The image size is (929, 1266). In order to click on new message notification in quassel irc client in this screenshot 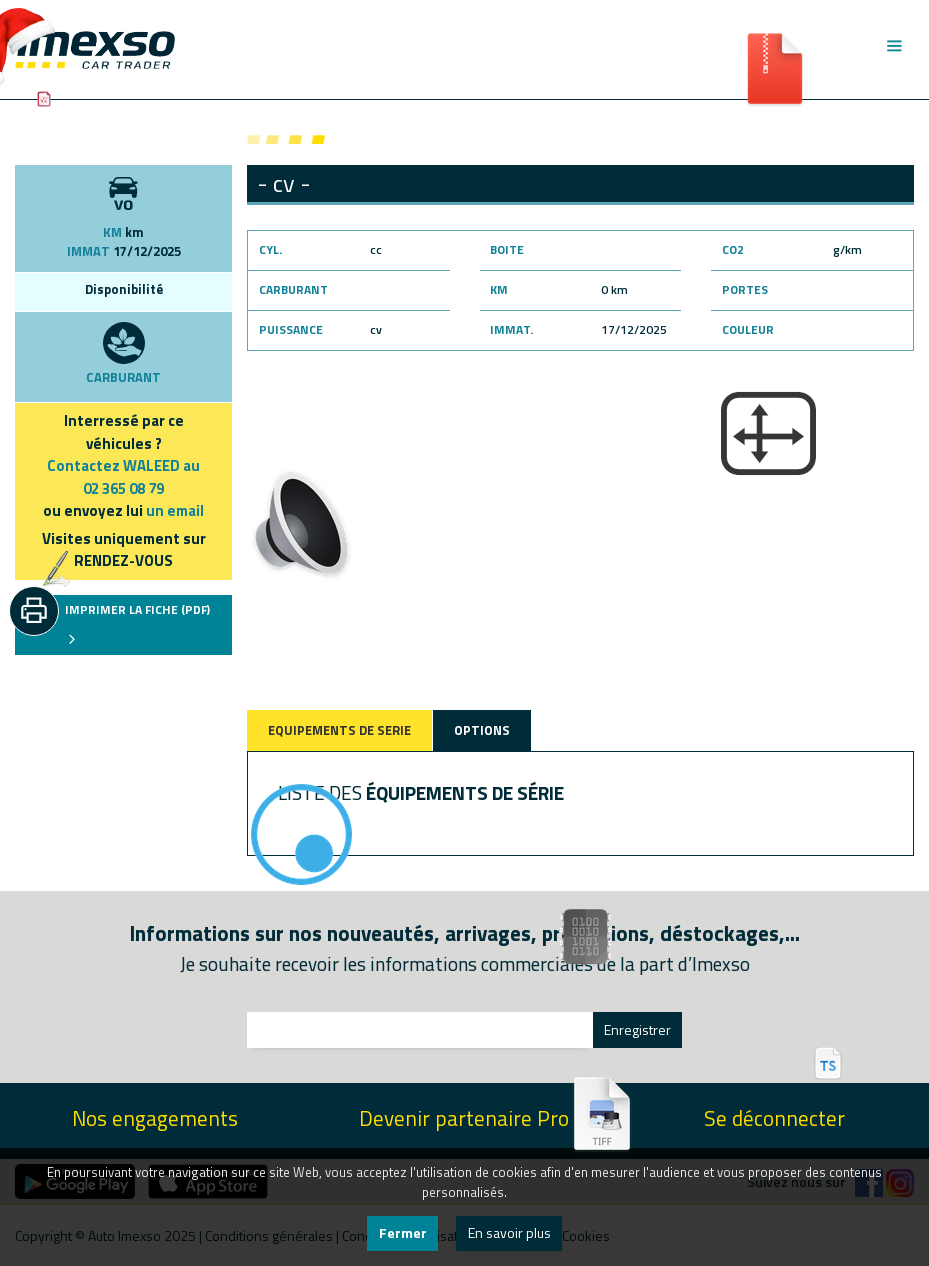, I will do `click(301, 834)`.